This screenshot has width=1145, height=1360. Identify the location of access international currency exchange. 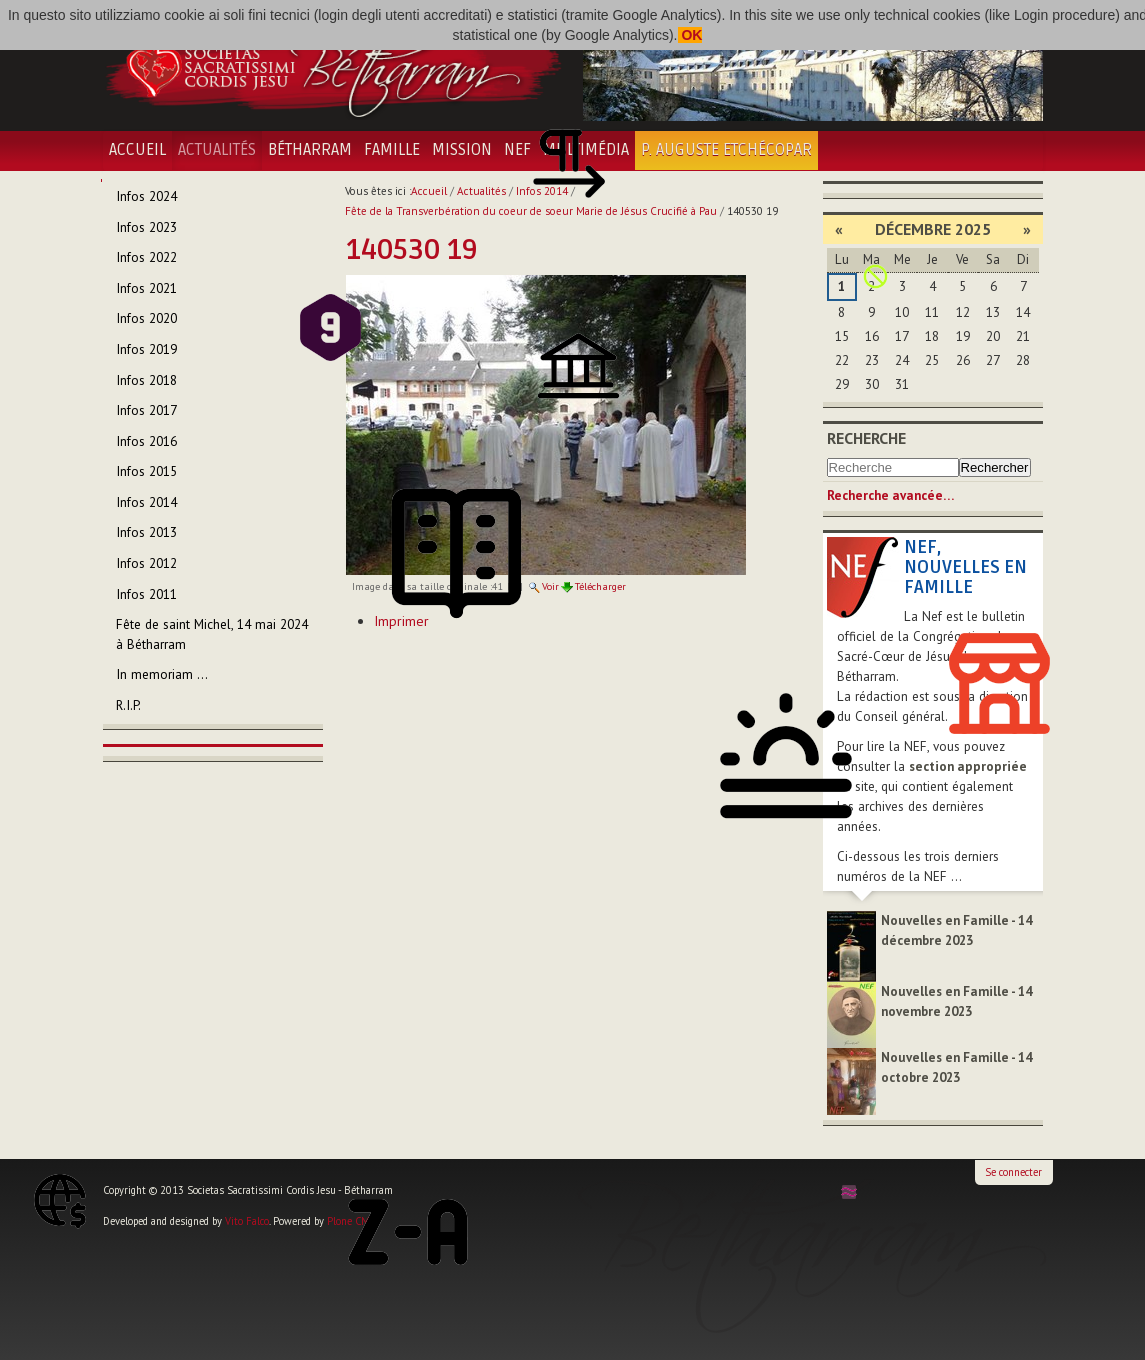
(60, 1200).